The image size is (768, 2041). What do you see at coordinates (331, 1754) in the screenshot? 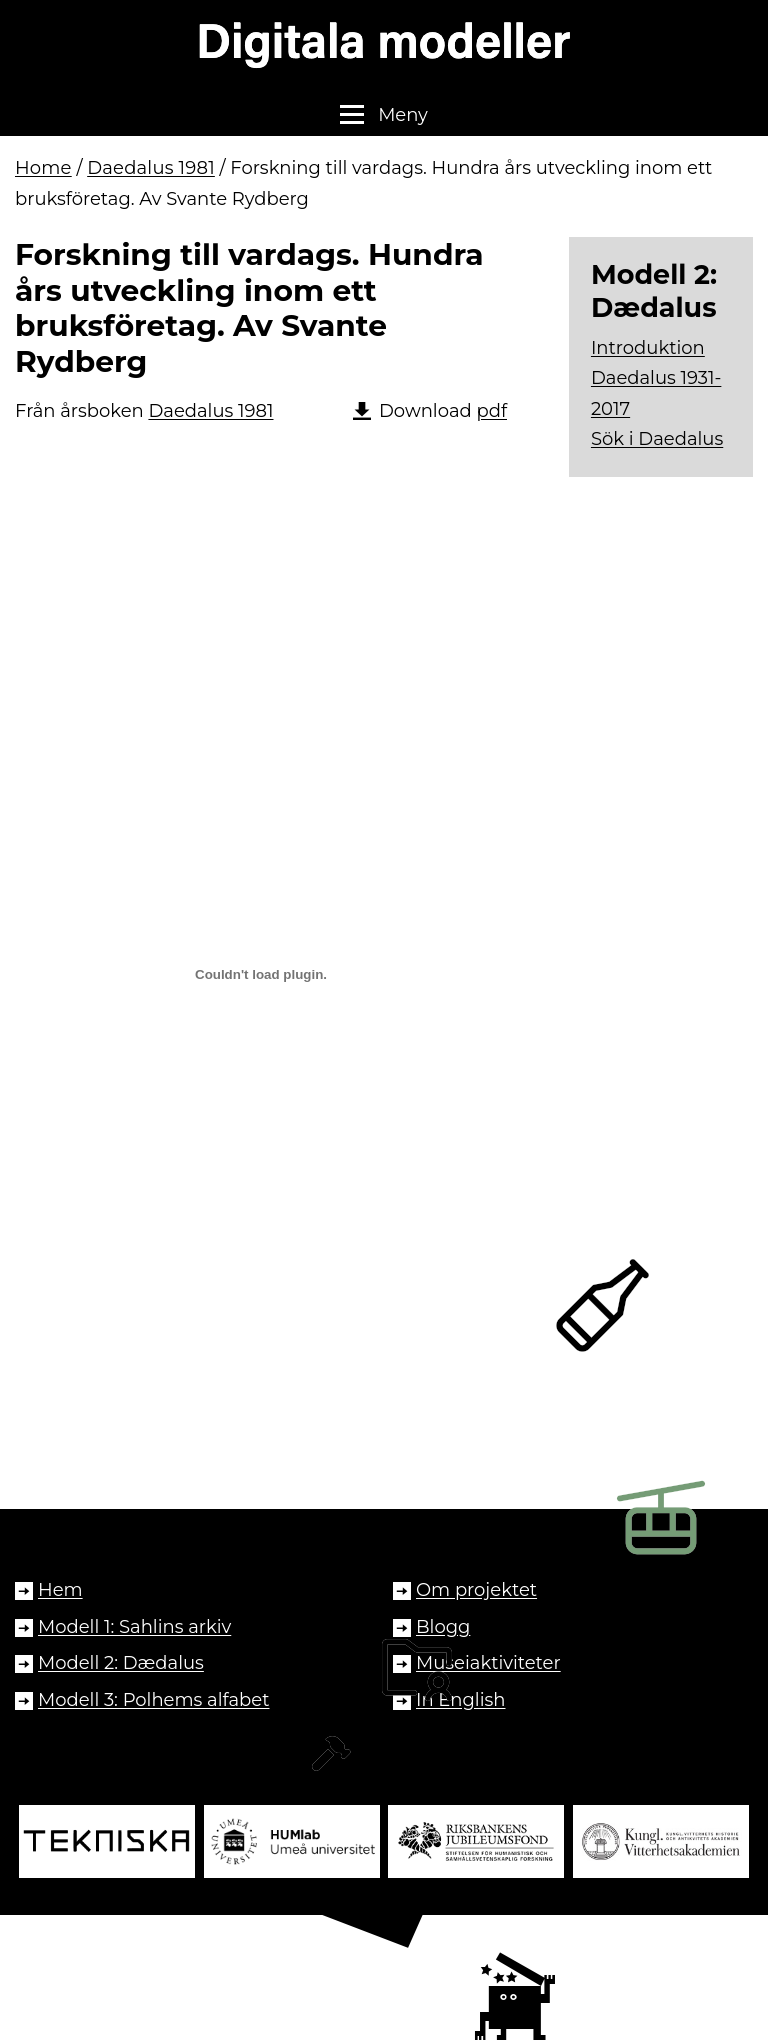
I see `access tools or settings` at bounding box center [331, 1754].